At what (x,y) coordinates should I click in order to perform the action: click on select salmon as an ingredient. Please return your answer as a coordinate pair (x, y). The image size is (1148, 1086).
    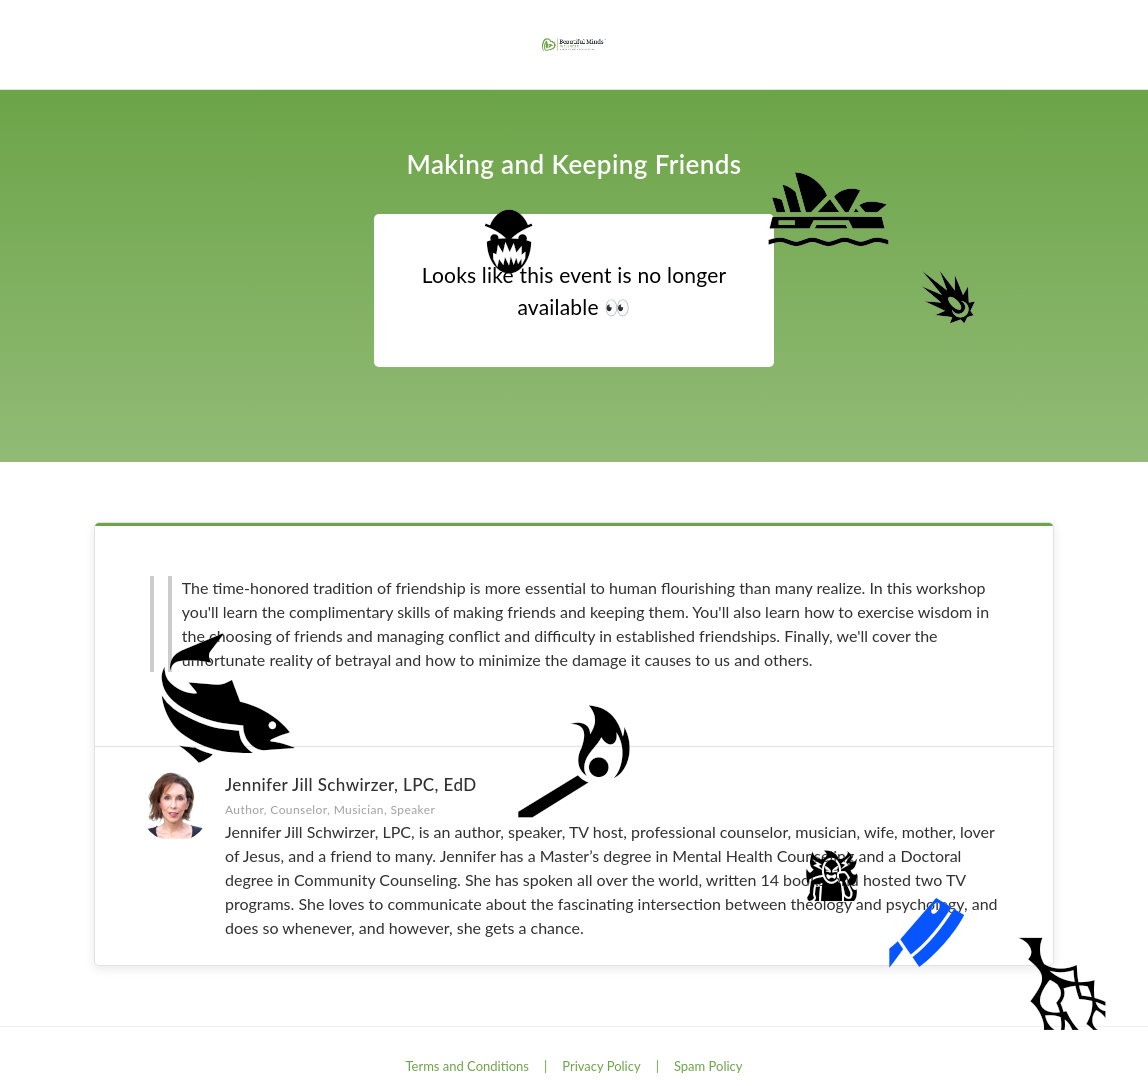
    Looking at the image, I should click on (228, 698).